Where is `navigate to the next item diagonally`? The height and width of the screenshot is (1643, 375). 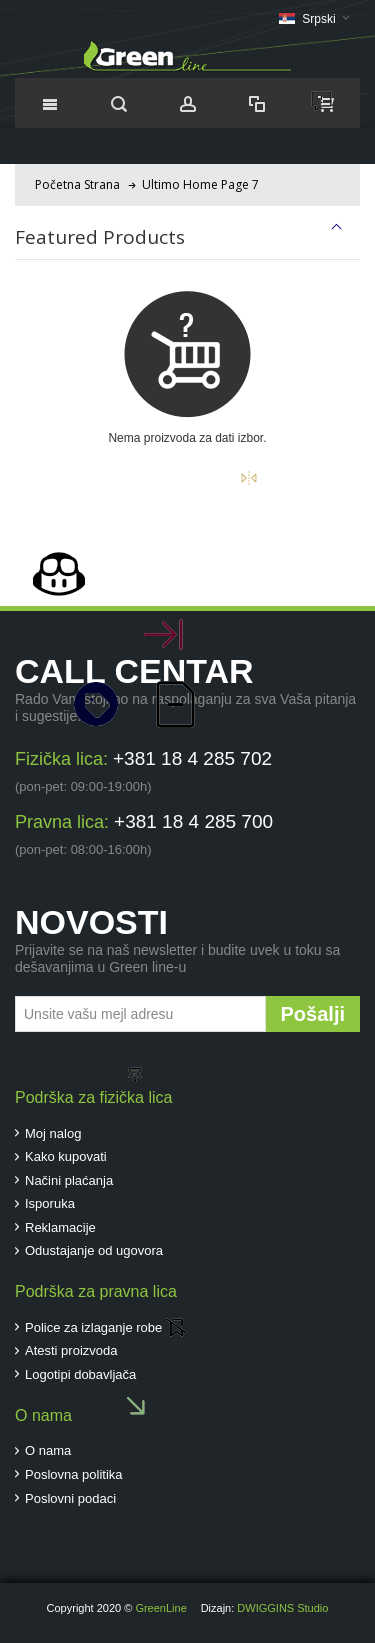
navigate to the next item diagonally is located at coordinates (135, 1405).